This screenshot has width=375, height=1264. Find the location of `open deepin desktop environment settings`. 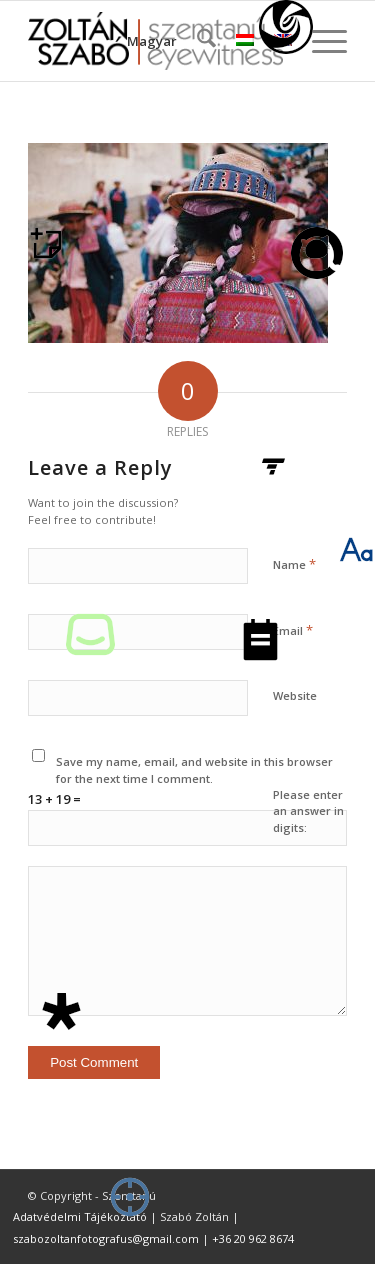

open deepin desktop environment settings is located at coordinates (286, 27).